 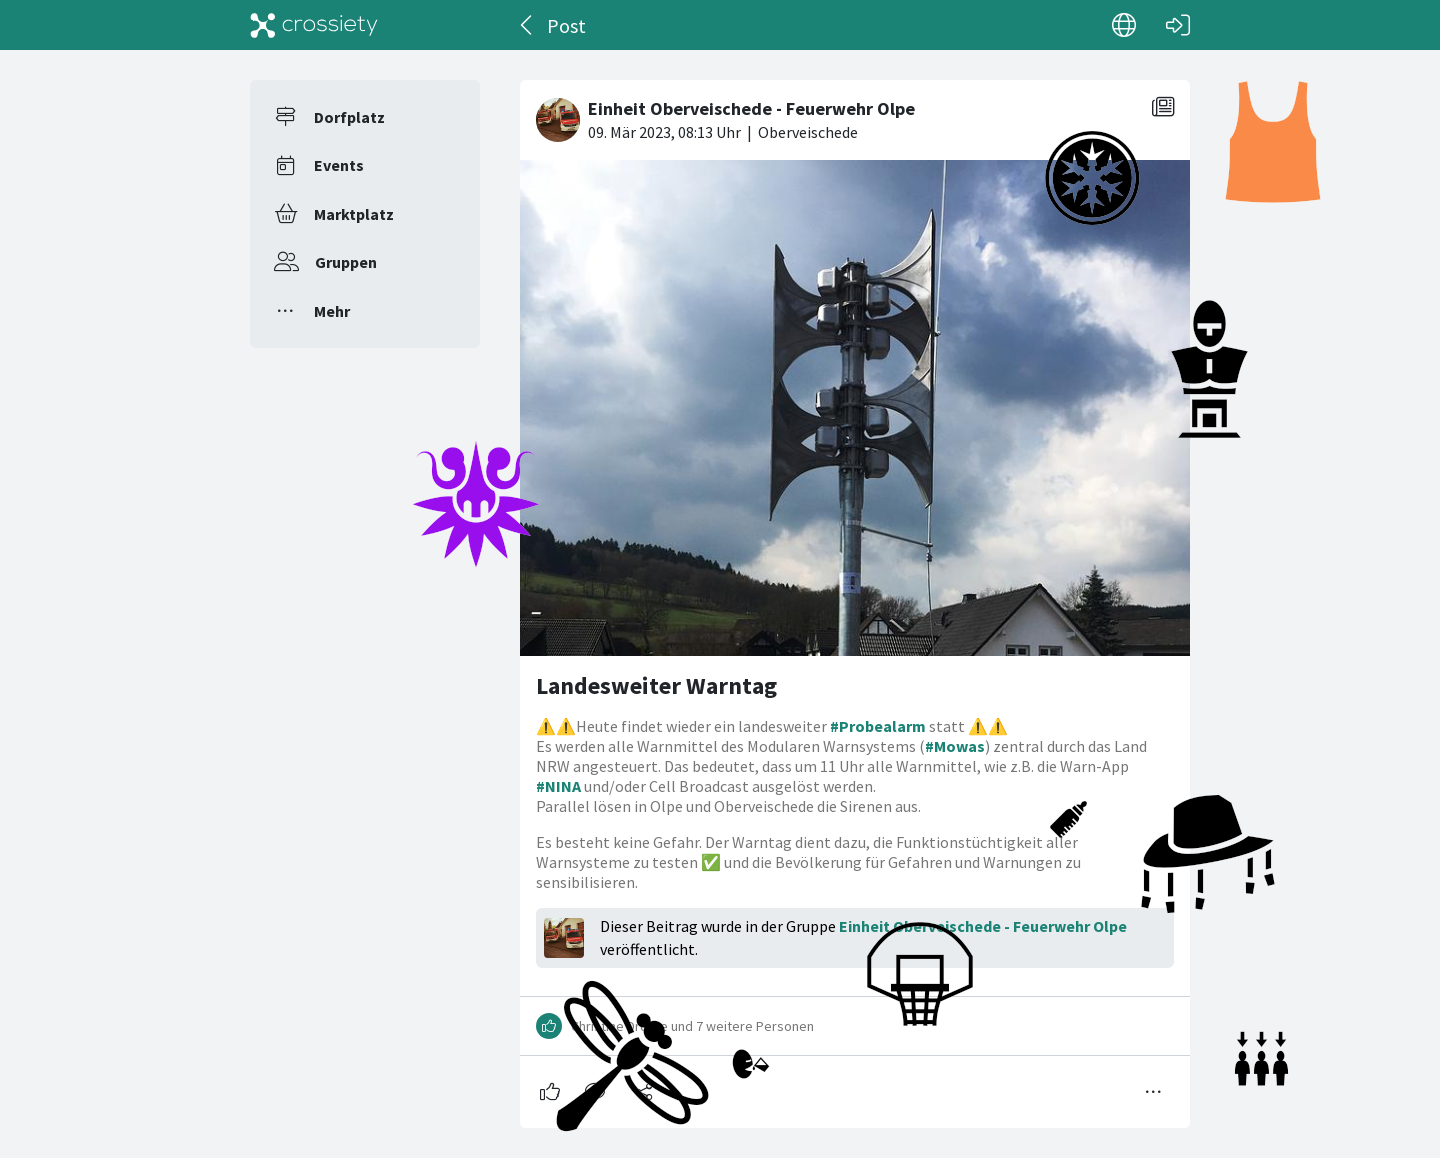 I want to click on track baby feeding schedule, so click(x=1068, y=819).